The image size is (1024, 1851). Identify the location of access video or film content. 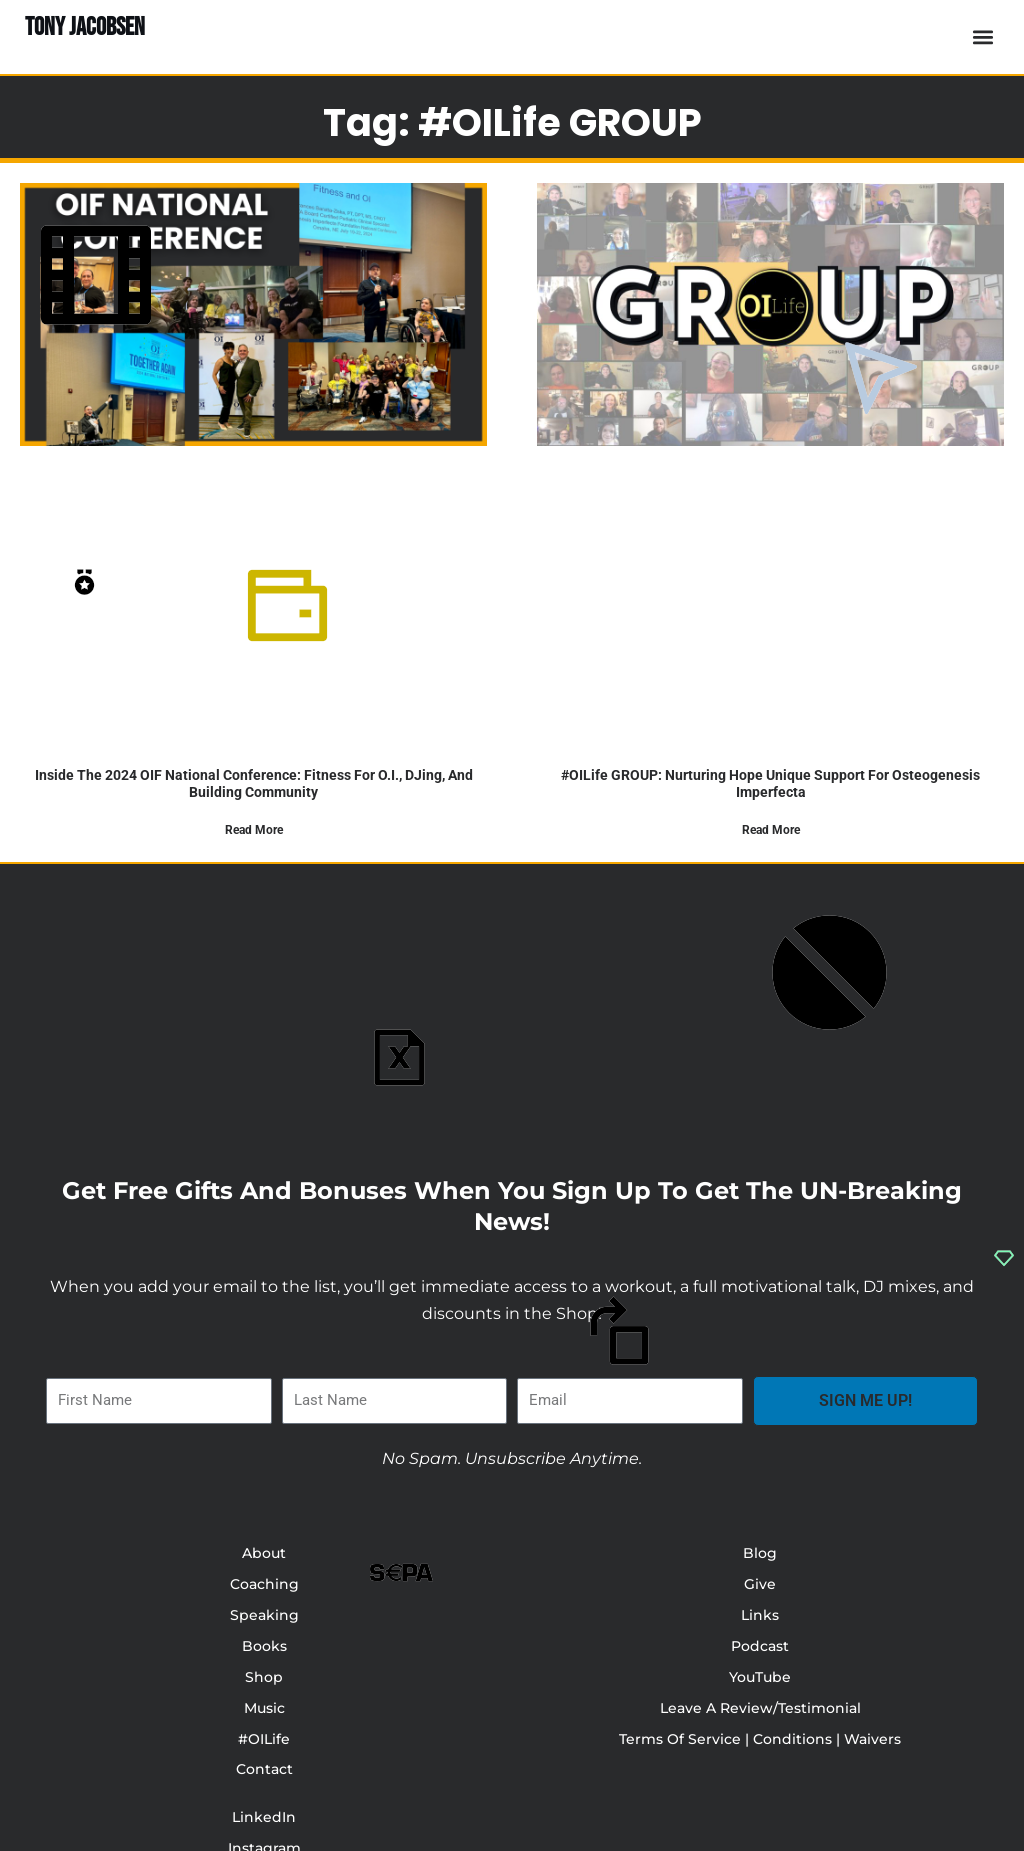
(96, 275).